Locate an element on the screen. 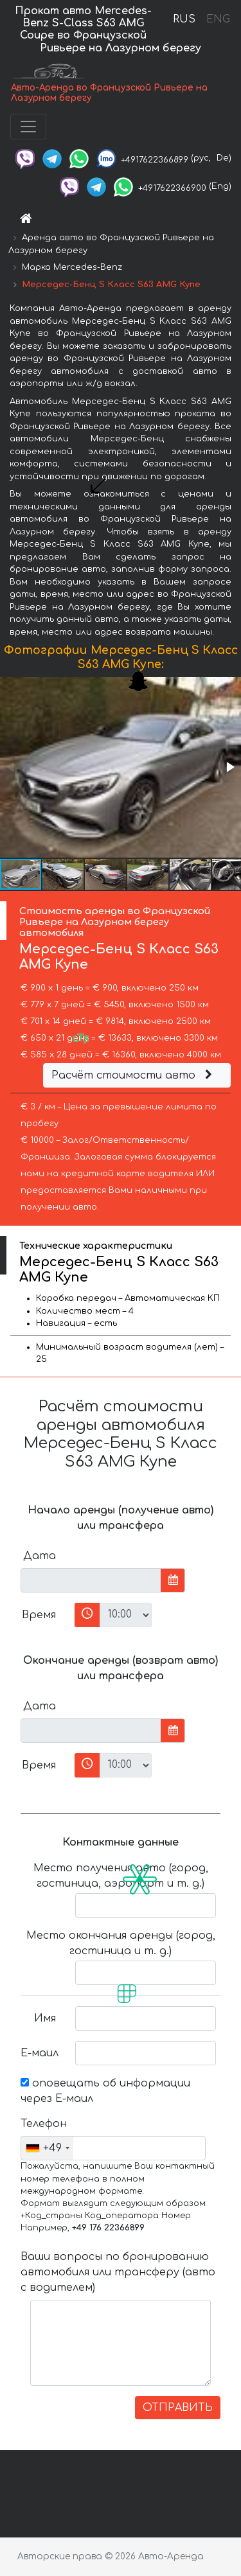 Image resolution: width=241 pixels, height=2576 pixels. open Snapchat app is located at coordinates (138, 681).